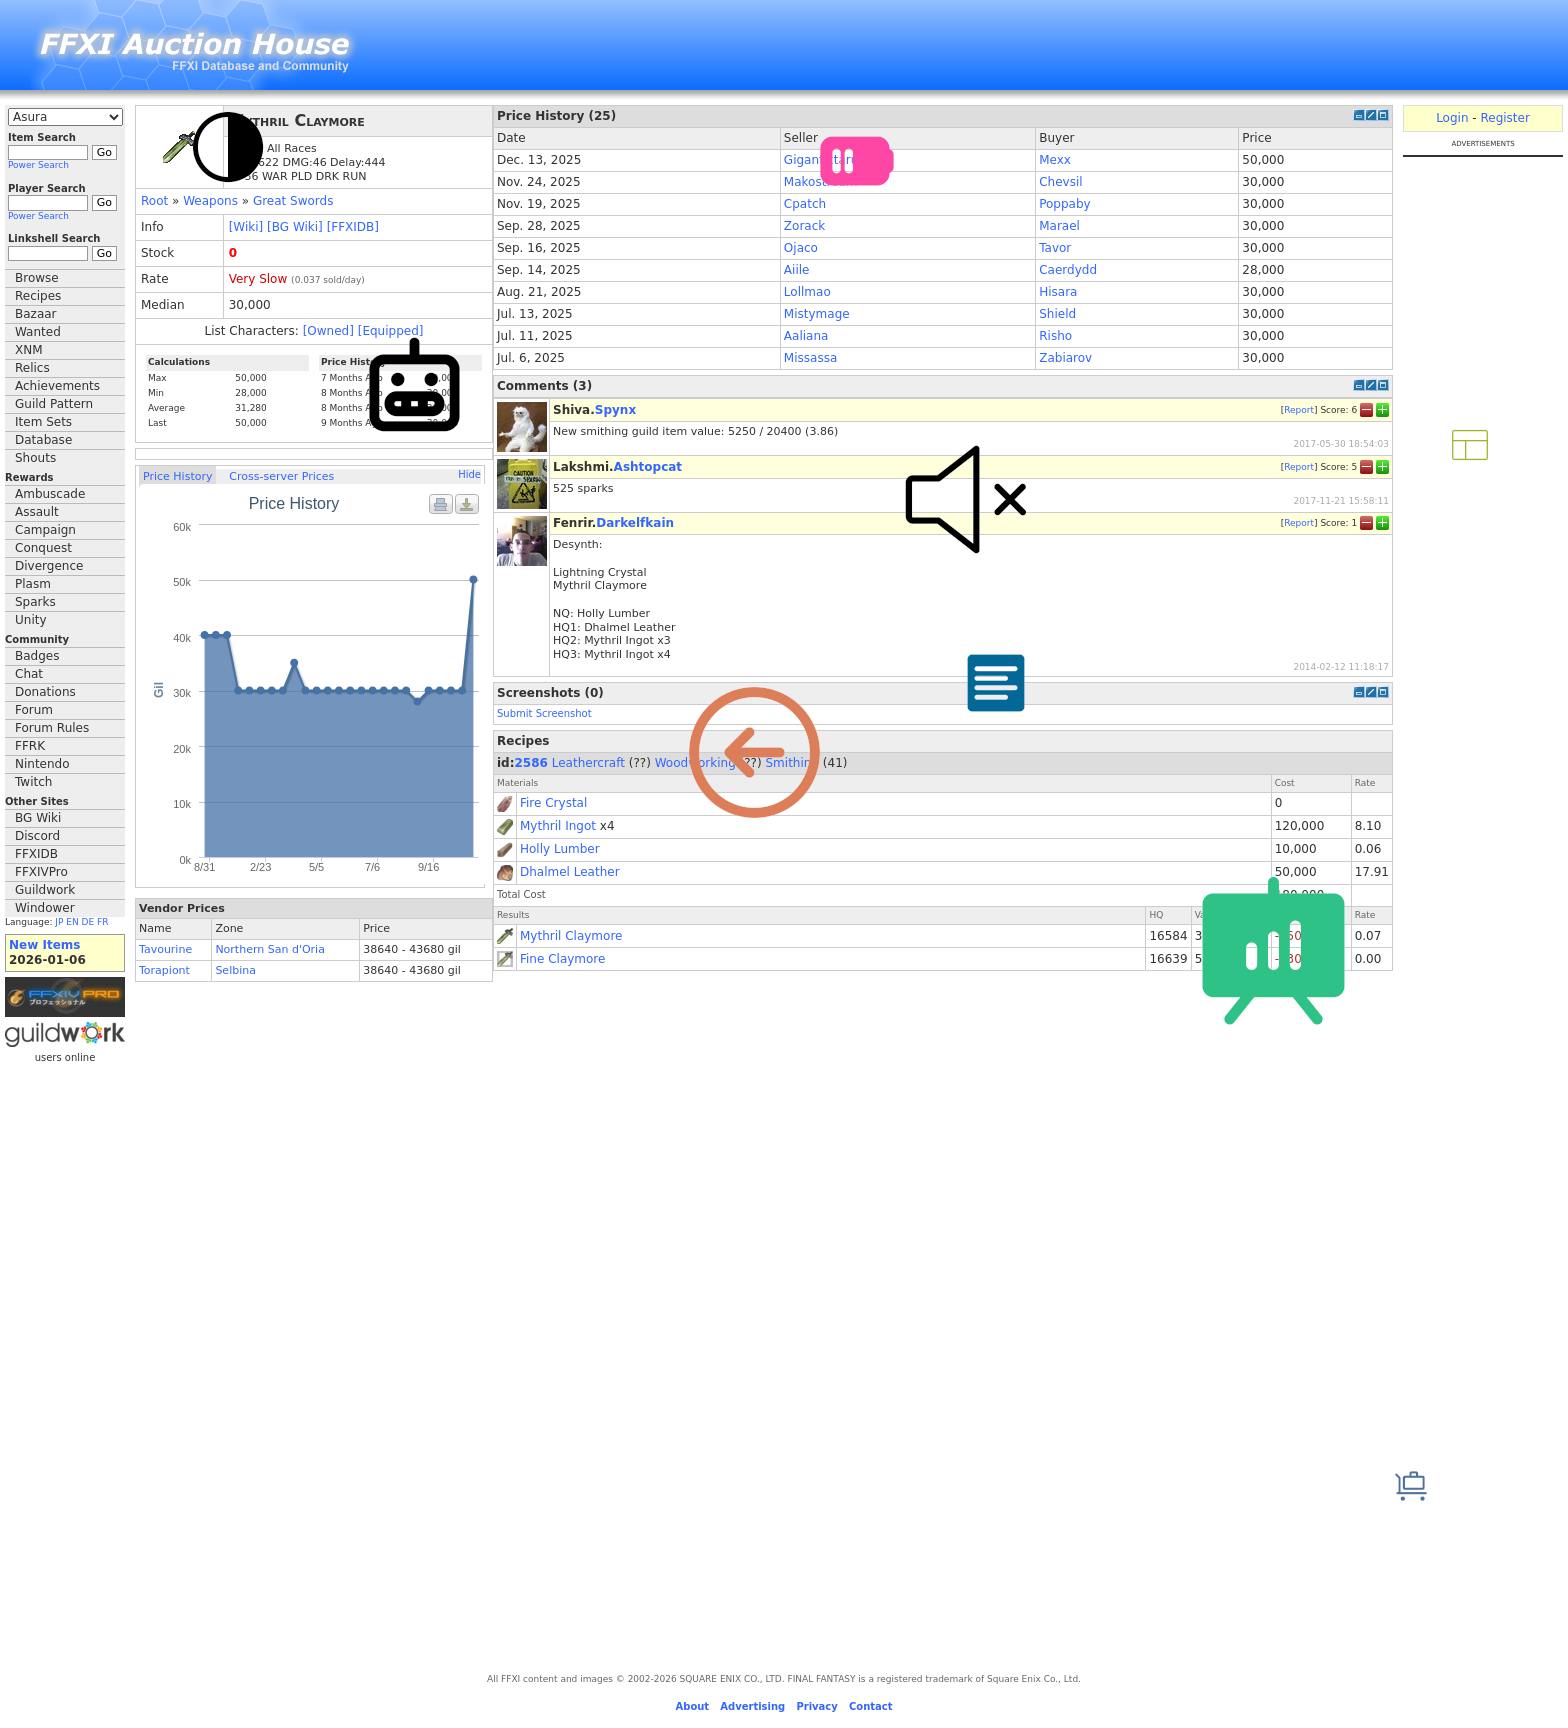  I want to click on mute audio or sound, so click(959, 499).